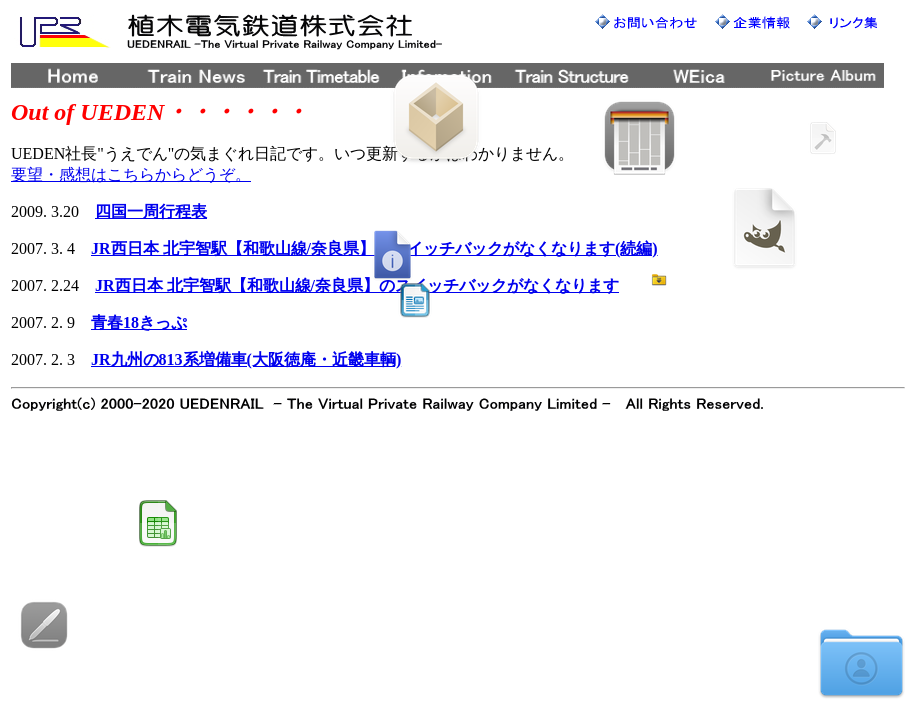 The height and width of the screenshot is (720, 908). What do you see at coordinates (44, 625) in the screenshot?
I see `open Pages for document editing` at bounding box center [44, 625].